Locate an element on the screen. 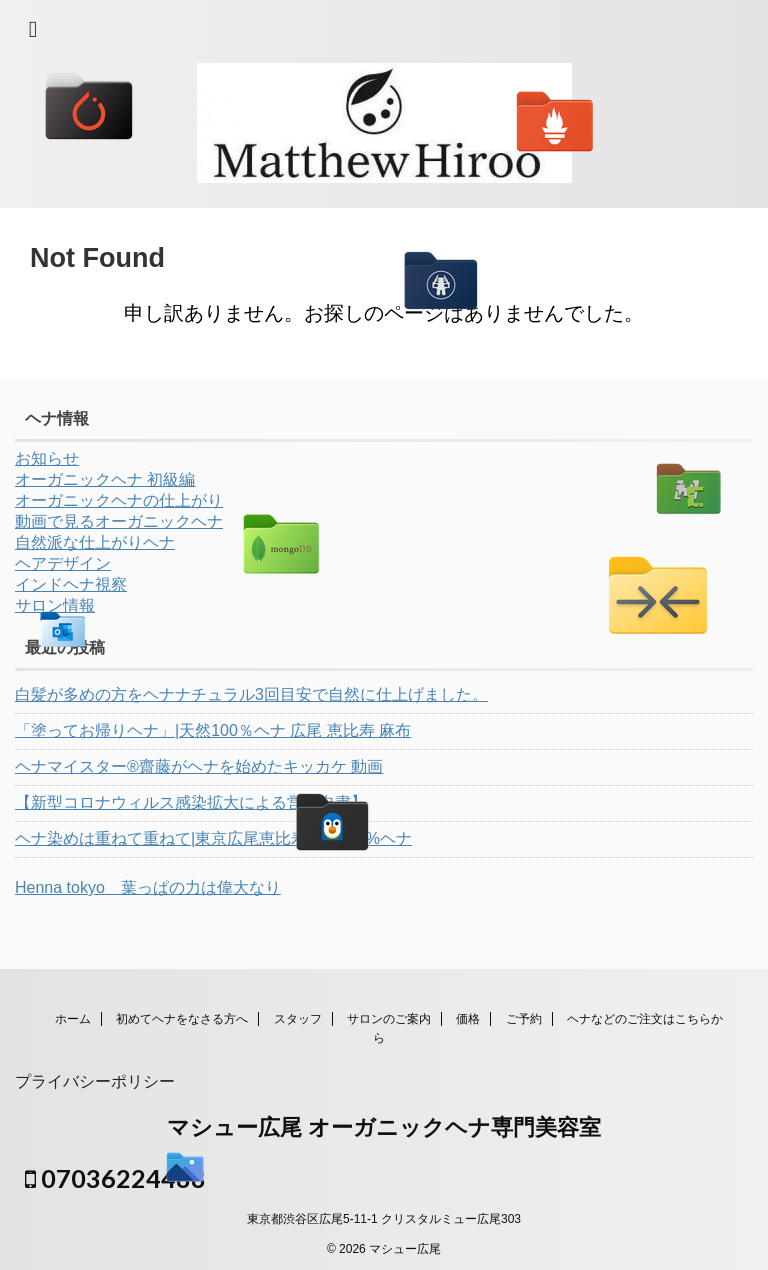  compress folder contents to save space is located at coordinates (658, 598).